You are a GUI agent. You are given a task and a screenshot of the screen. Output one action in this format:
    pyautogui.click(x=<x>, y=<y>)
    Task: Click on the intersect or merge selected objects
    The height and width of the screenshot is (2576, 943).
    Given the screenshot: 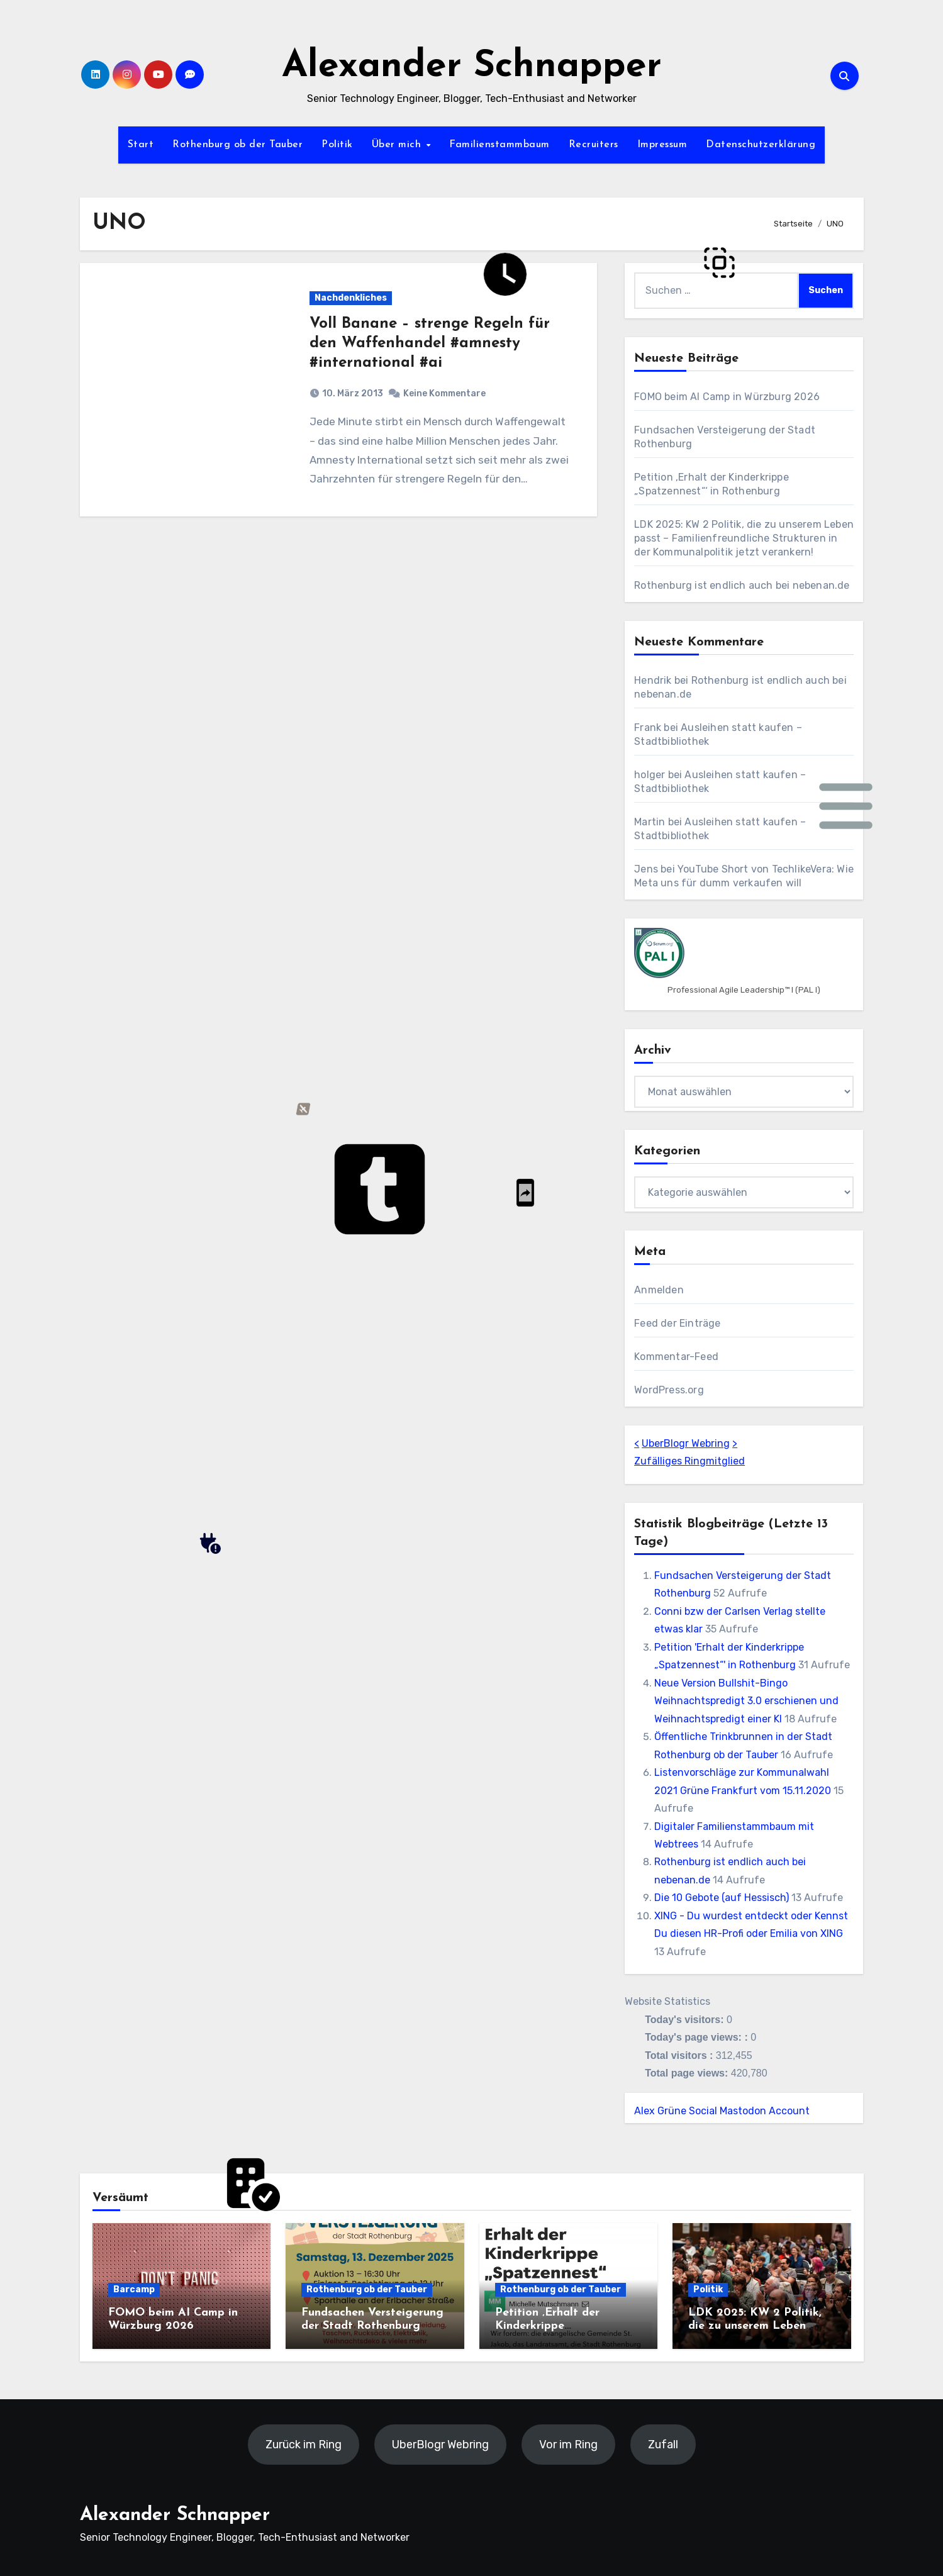 What is the action you would take?
    pyautogui.click(x=719, y=262)
    